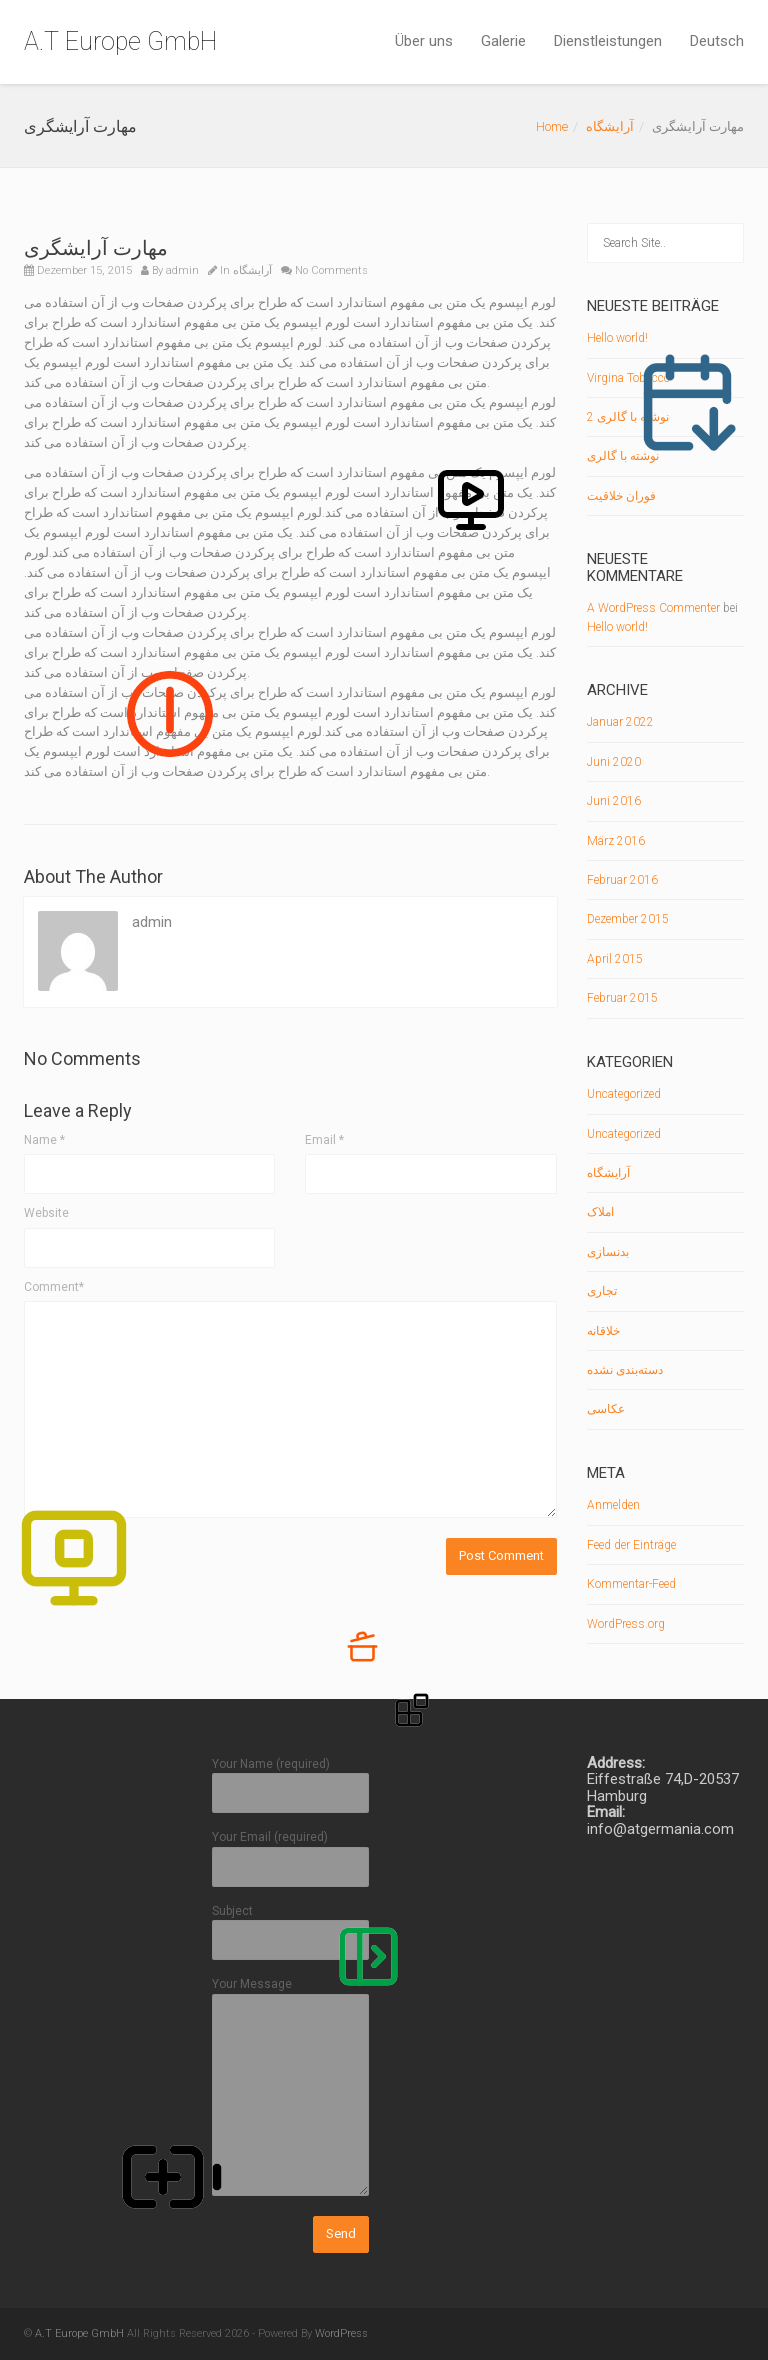 This screenshot has width=768, height=2360. I want to click on stop screen recording or presentation, so click(74, 1558).